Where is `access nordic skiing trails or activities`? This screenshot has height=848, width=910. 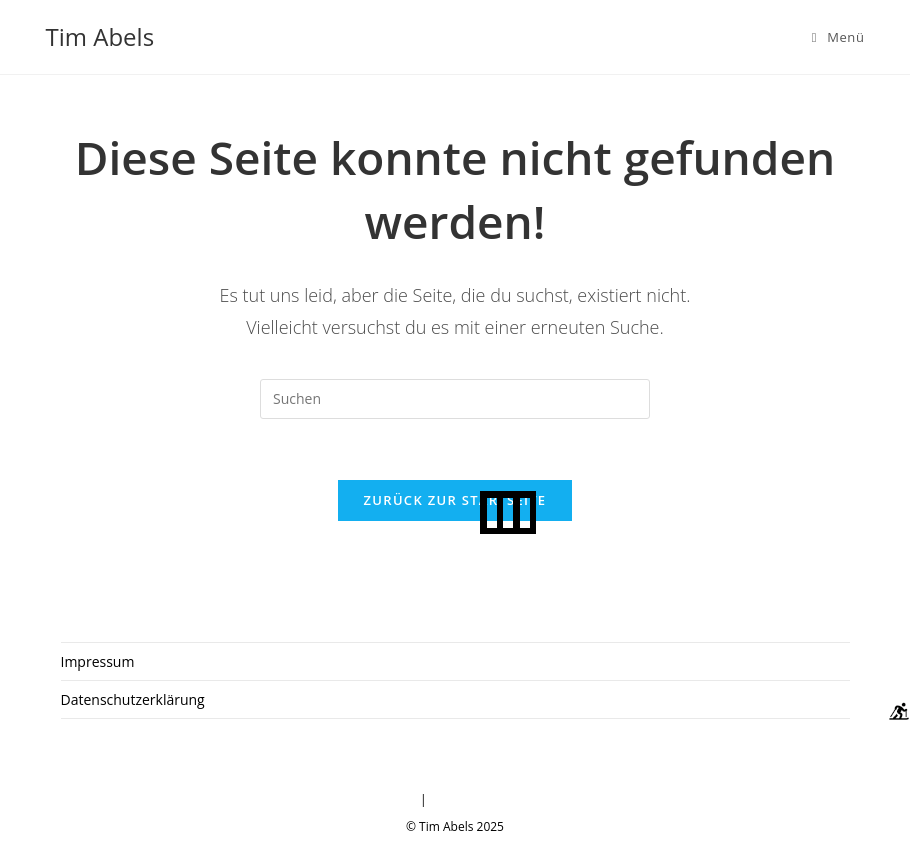
access nordic skiing trails or activities is located at coordinates (899, 711).